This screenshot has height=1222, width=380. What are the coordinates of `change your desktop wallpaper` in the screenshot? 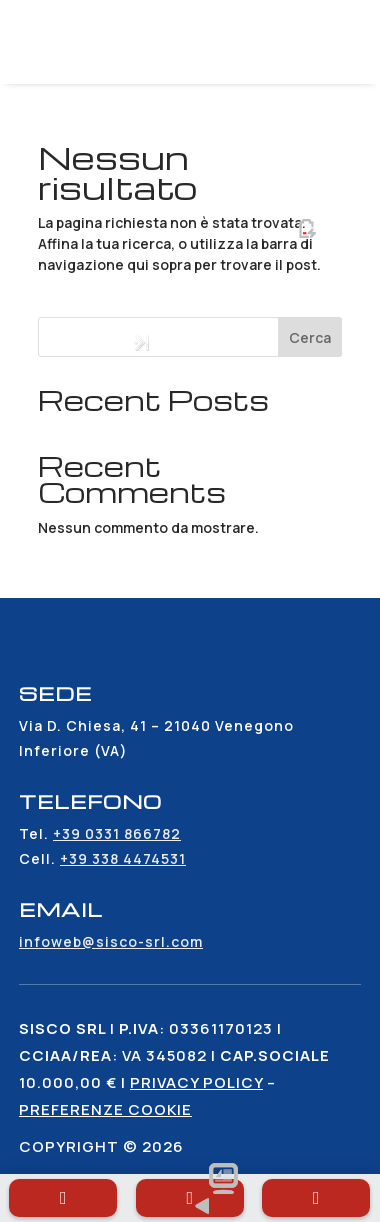 It's located at (223, 1177).